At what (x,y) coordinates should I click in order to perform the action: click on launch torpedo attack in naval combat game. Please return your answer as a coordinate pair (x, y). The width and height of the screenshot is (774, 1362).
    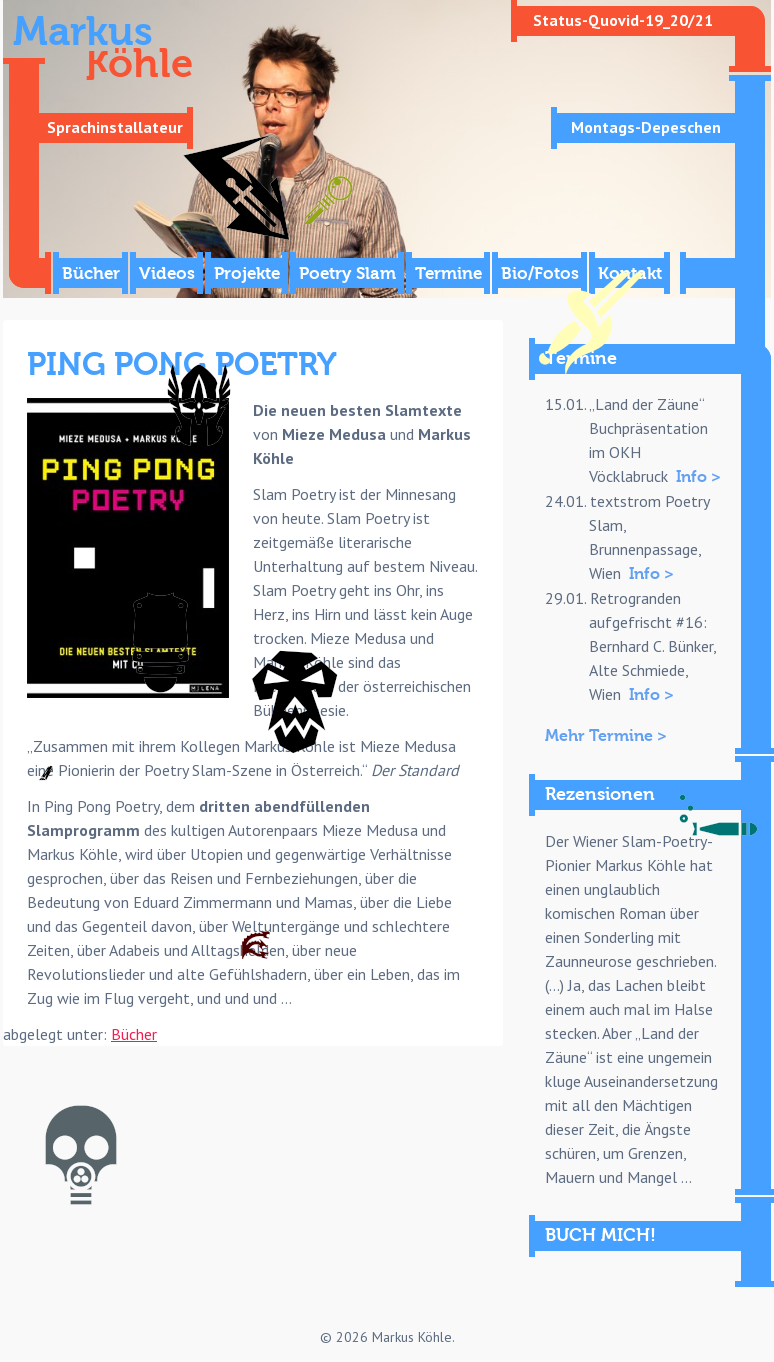
    Looking at the image, I should click on (718, 829).